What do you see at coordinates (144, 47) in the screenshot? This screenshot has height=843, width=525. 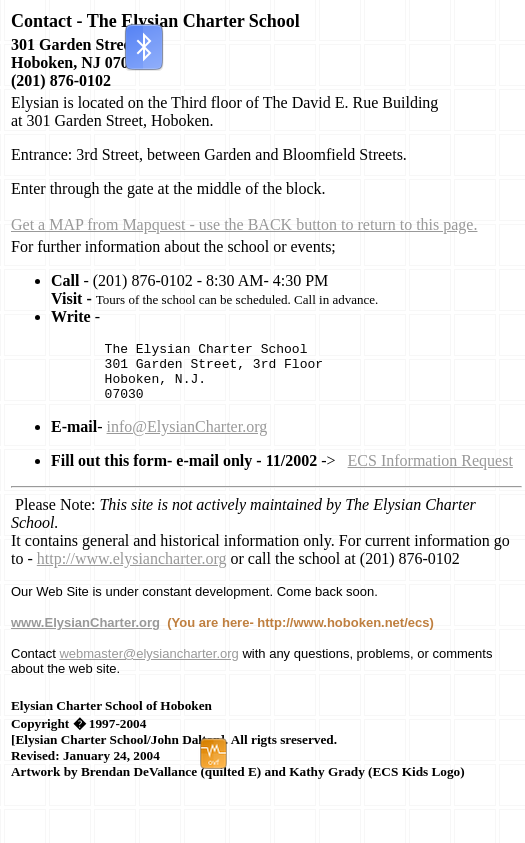 I see `open bluetooth settings app` at bounding box center [144, 47].